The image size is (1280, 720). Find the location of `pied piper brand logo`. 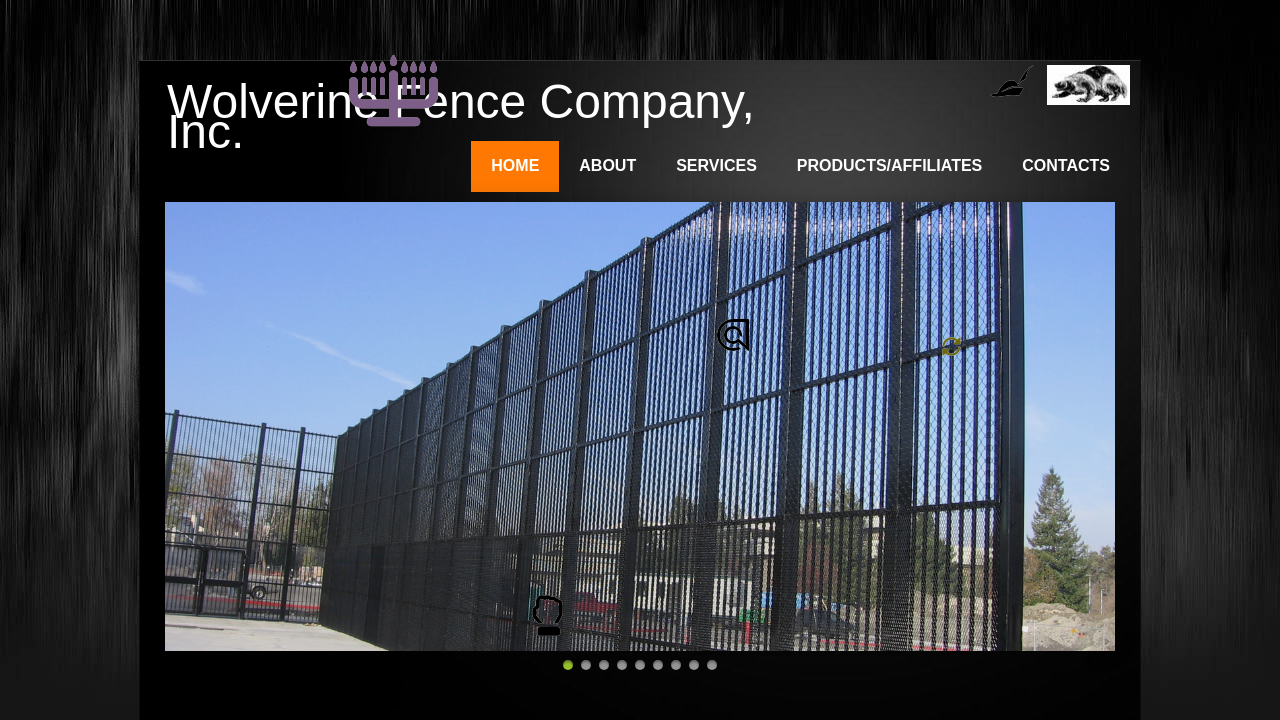

pied piper brand logo is located at coordinates (1012, 81).